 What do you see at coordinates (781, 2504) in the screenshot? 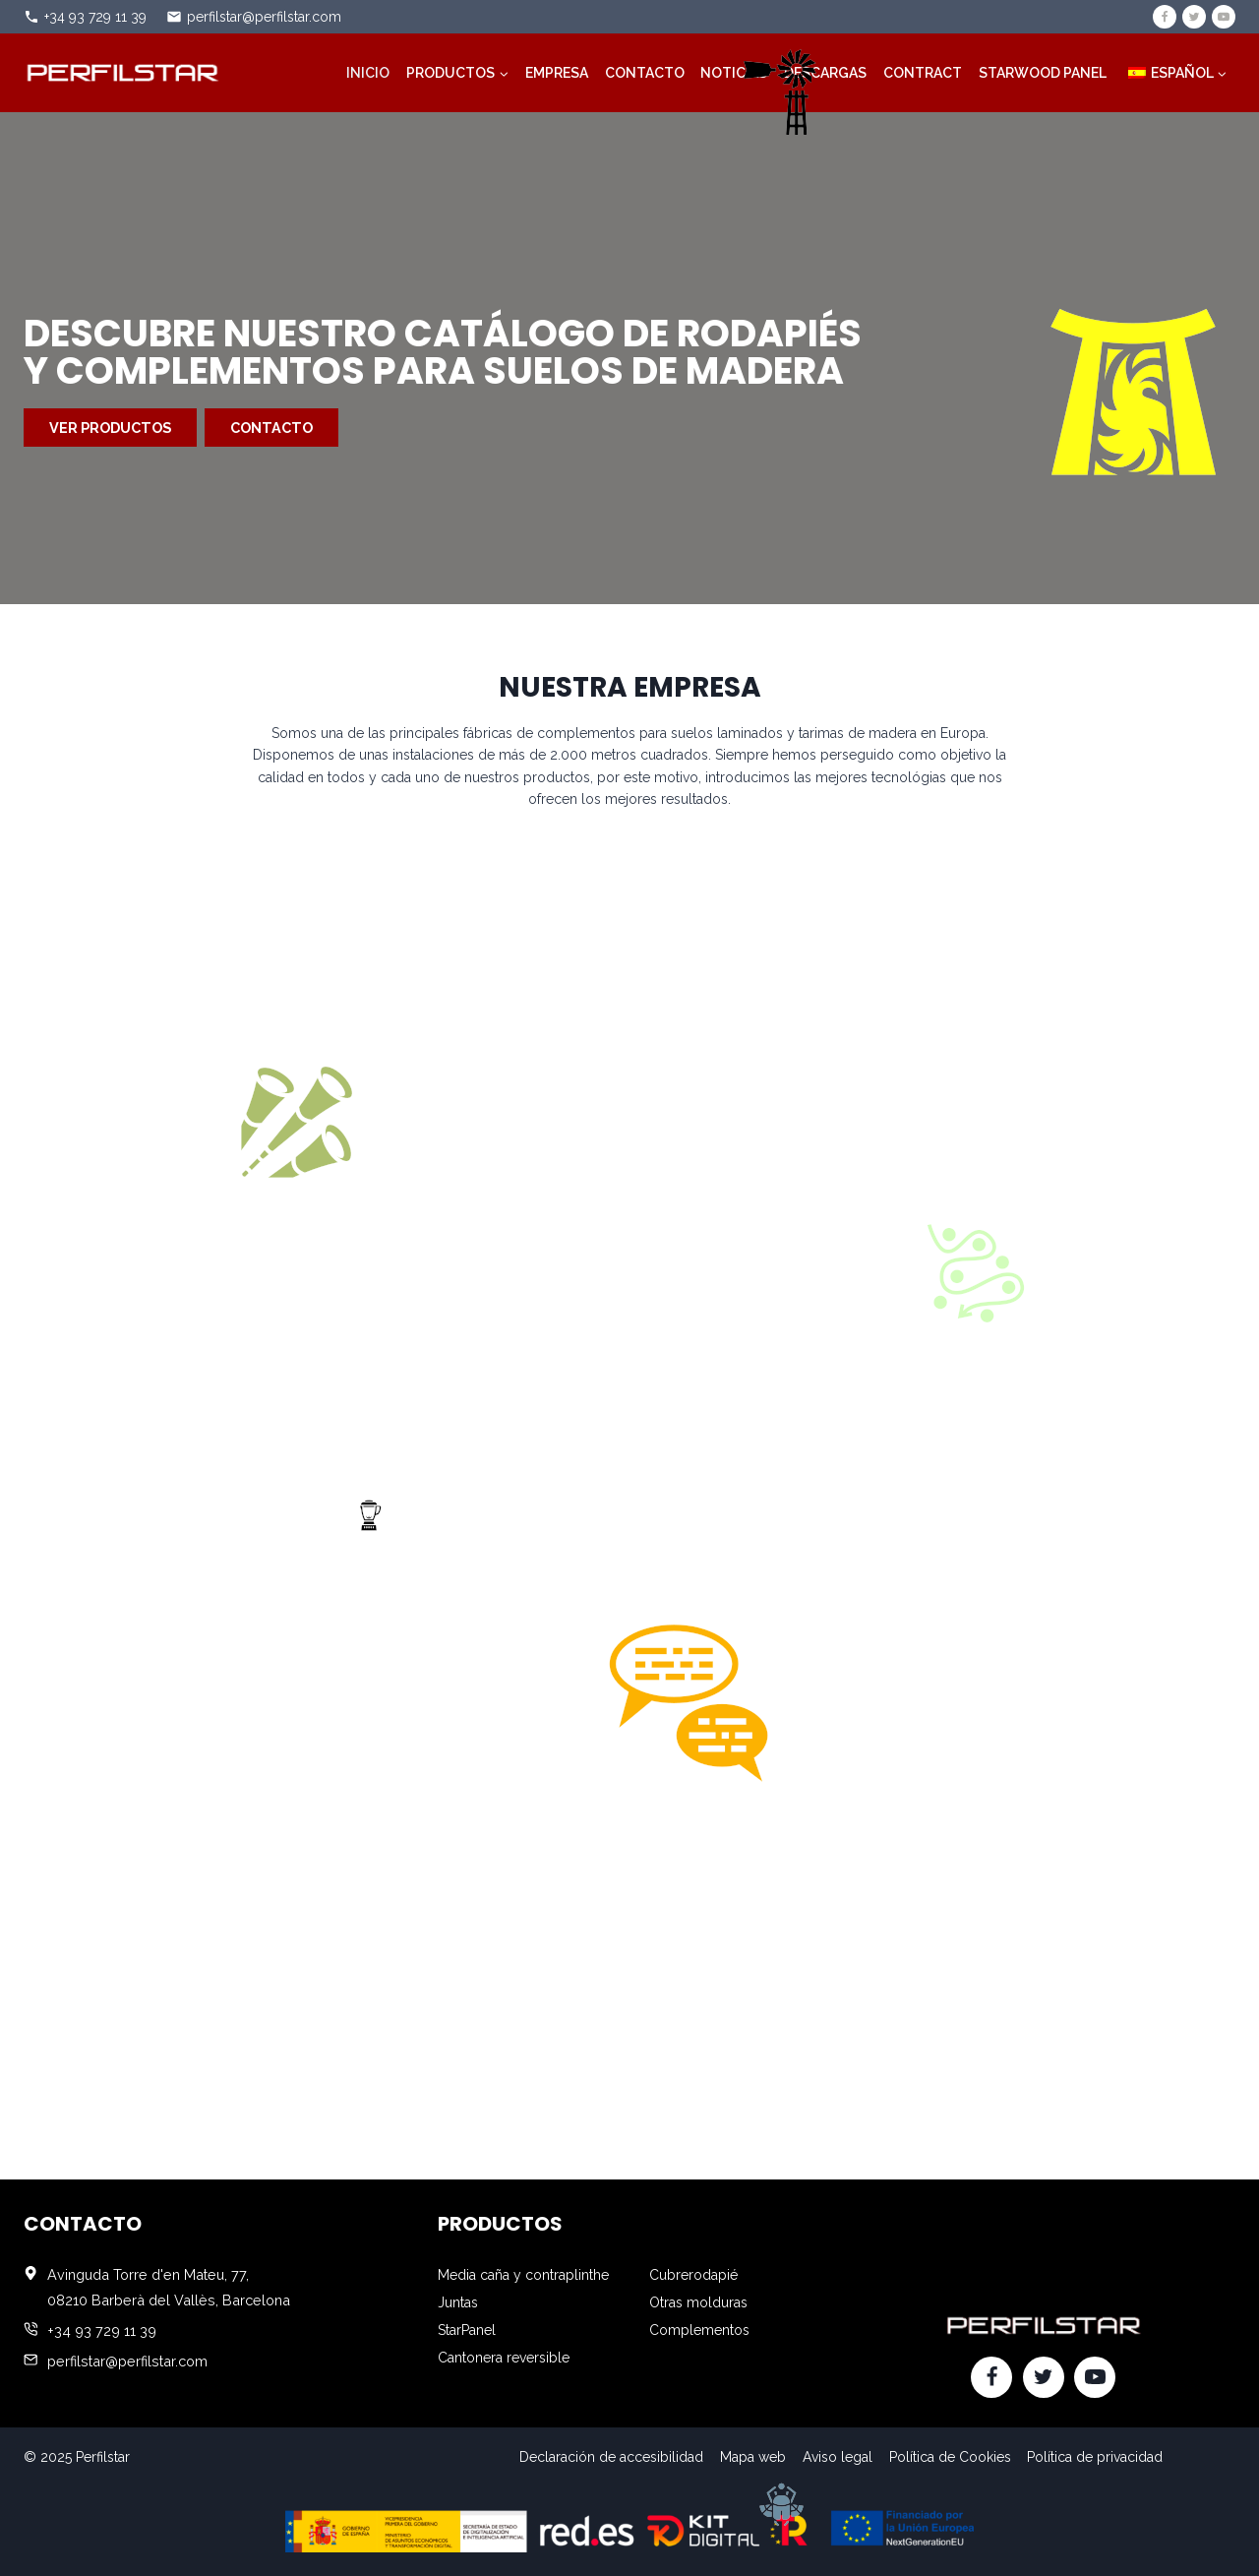
I see `indicates a flying insect enemy or creature type` at bounding box center [781, 2504].